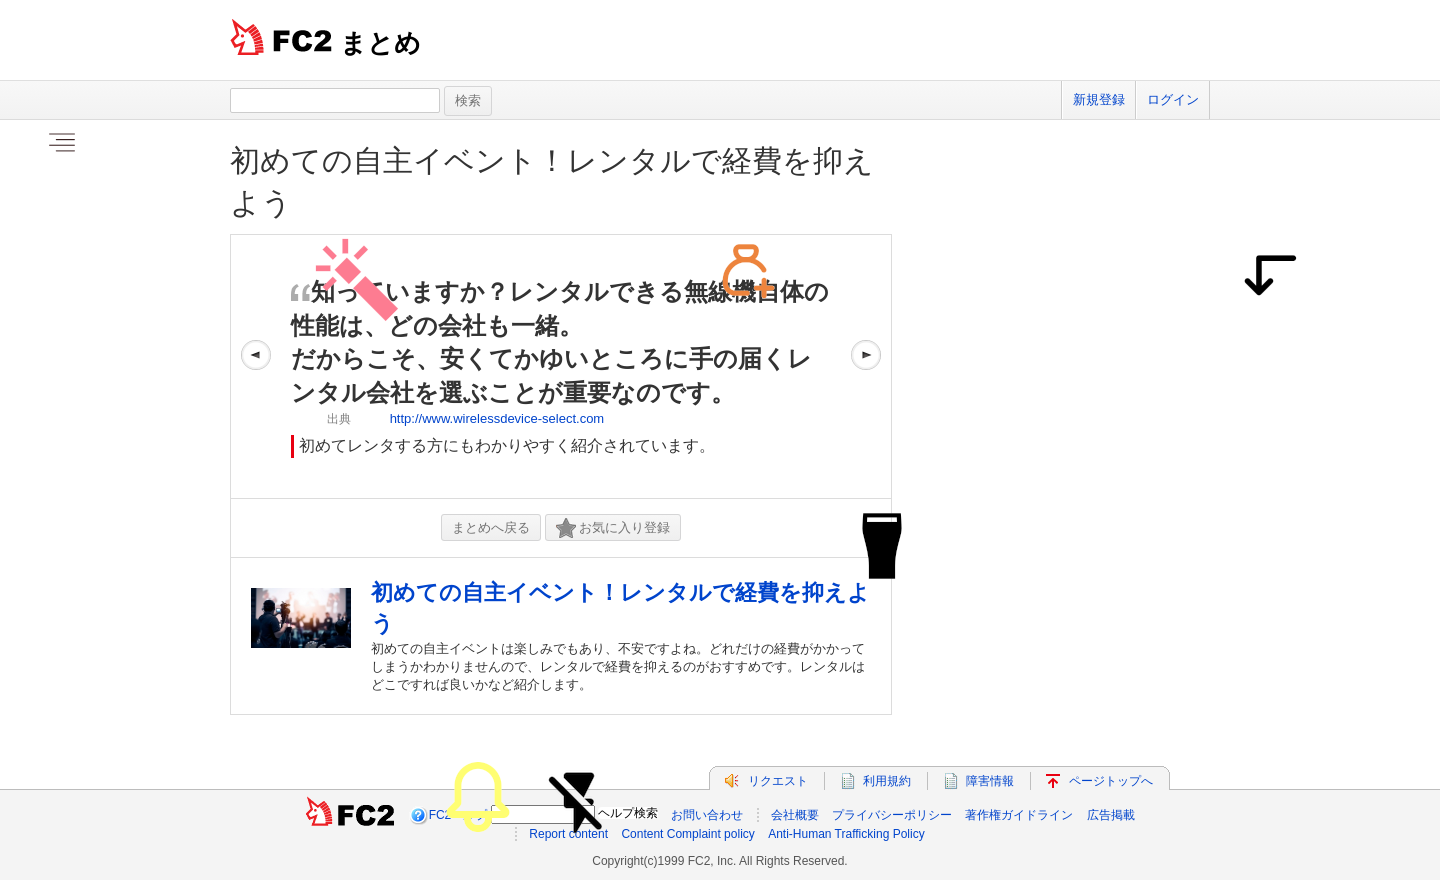 This screenshot has height=880, width=1440. What do you see at coordinates (746, 270) in the screenshot?
I see `add funds to your balance` at bounding box center [746, 270].